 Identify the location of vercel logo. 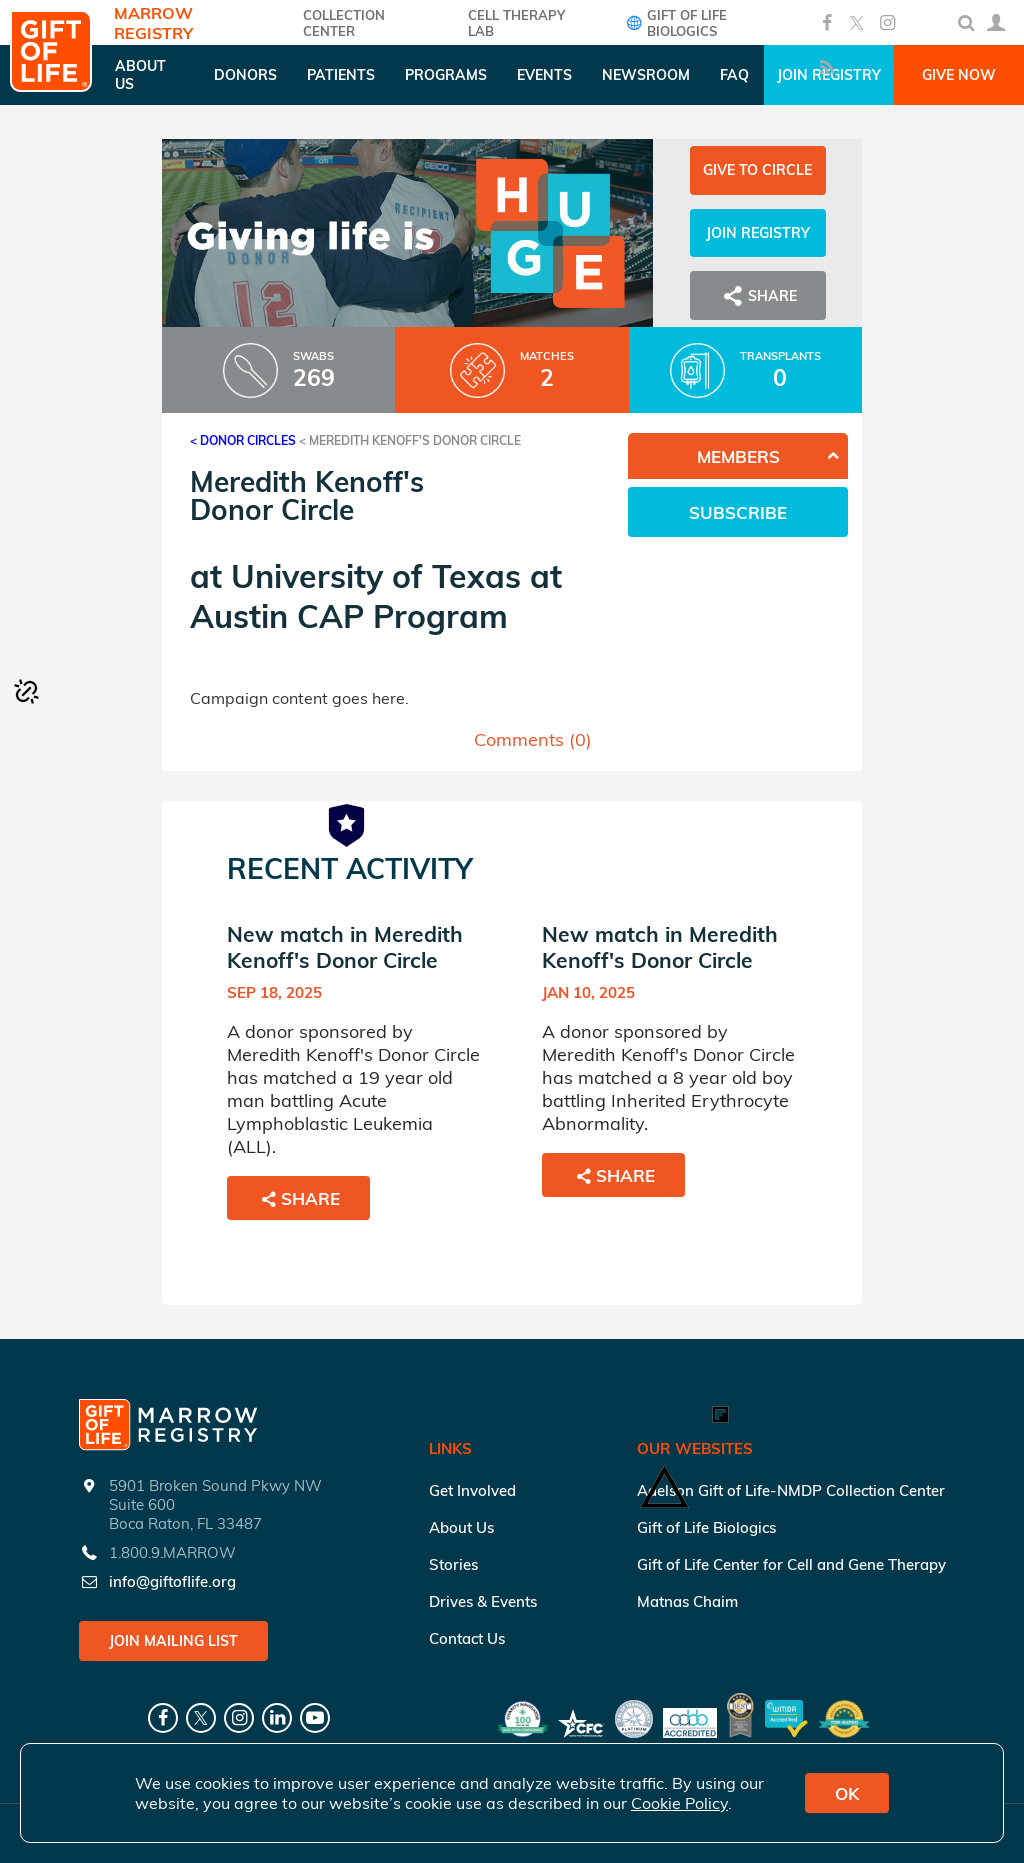
(664, 1486).